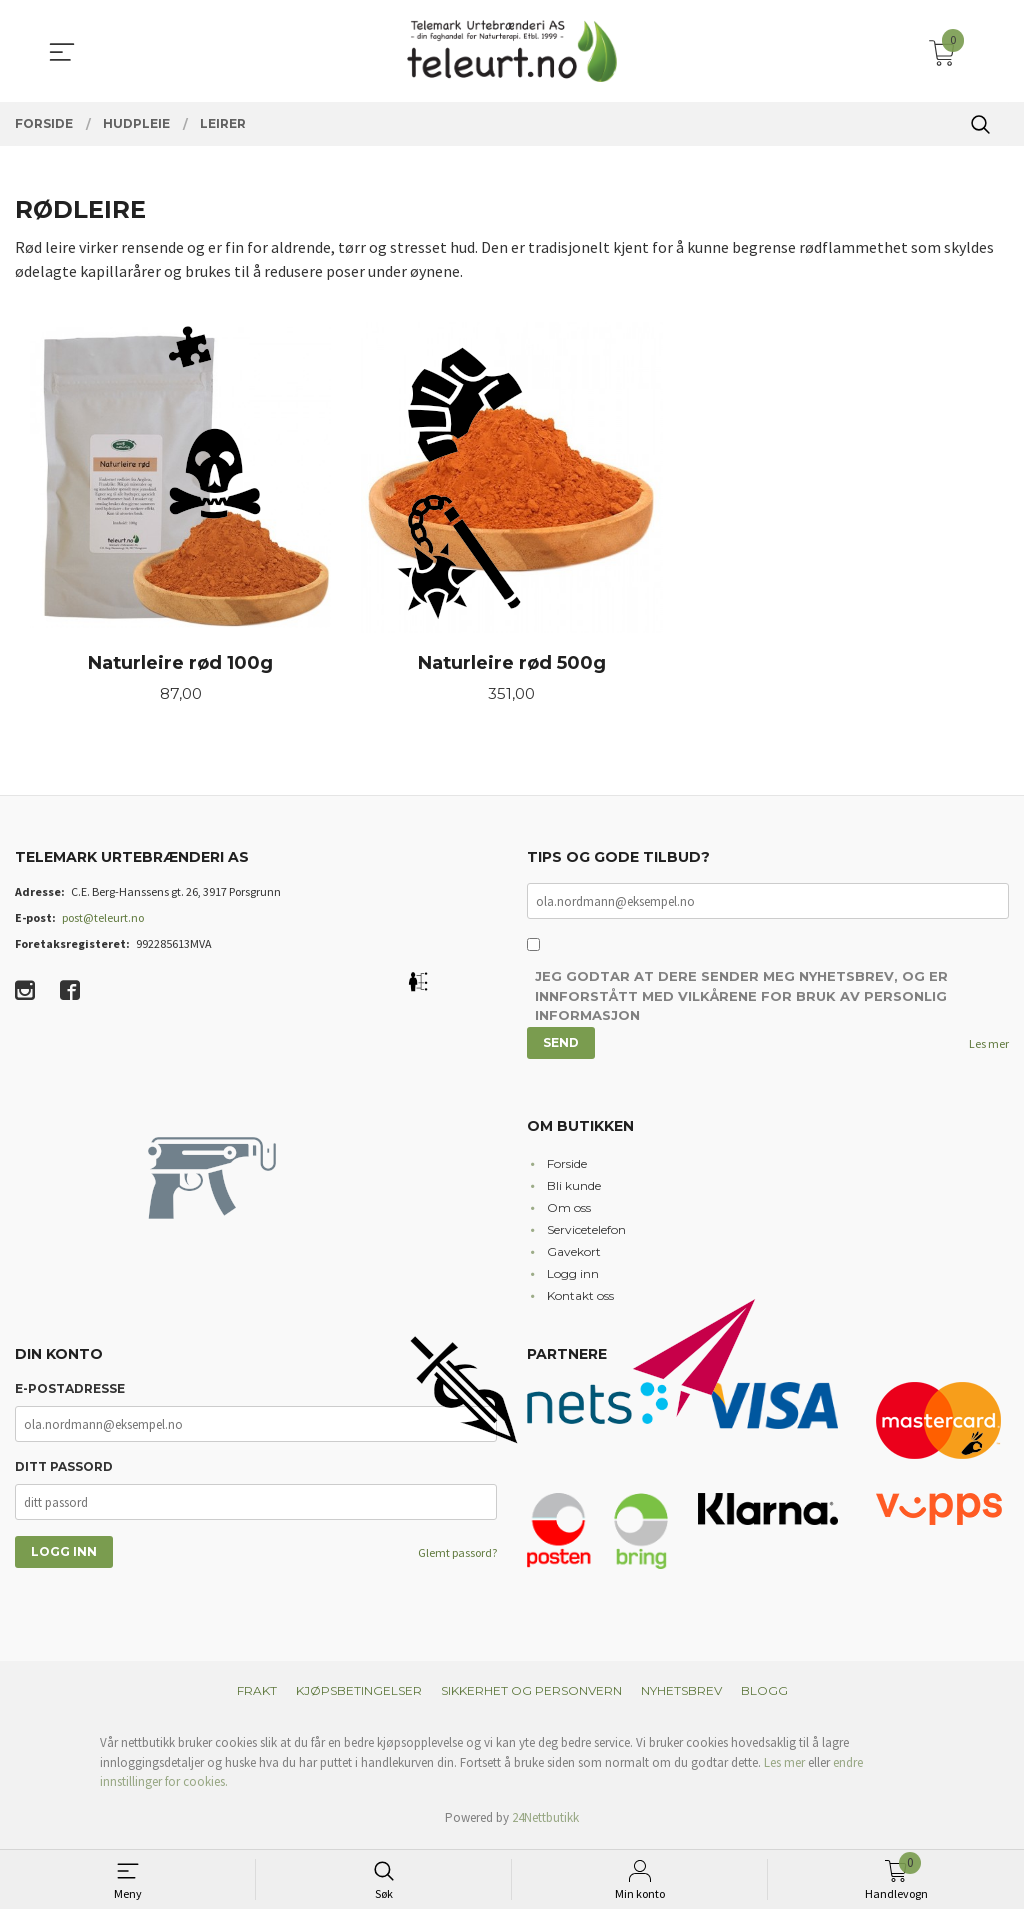 The image size is (1024, 1909). What do you see at coordinates (972, 1443) in the screenshot?
I see `confirm or approve an action` at bounding box center [972, 1443].